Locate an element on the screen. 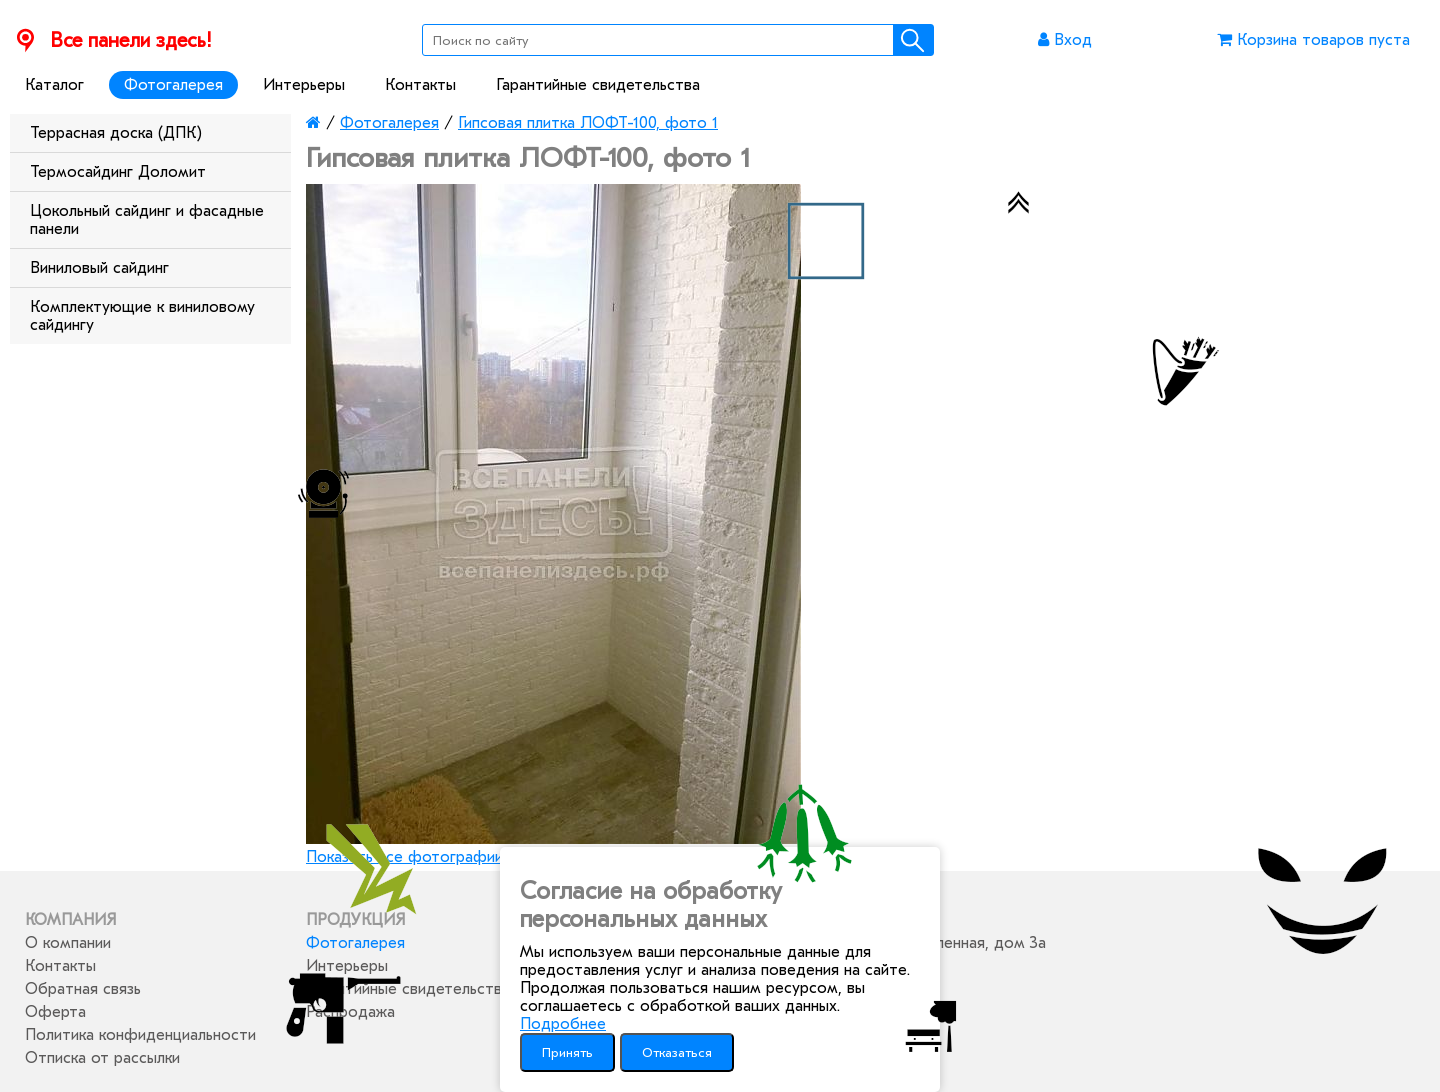  indicates corporal military rank is located at coordinates (1018, 202).